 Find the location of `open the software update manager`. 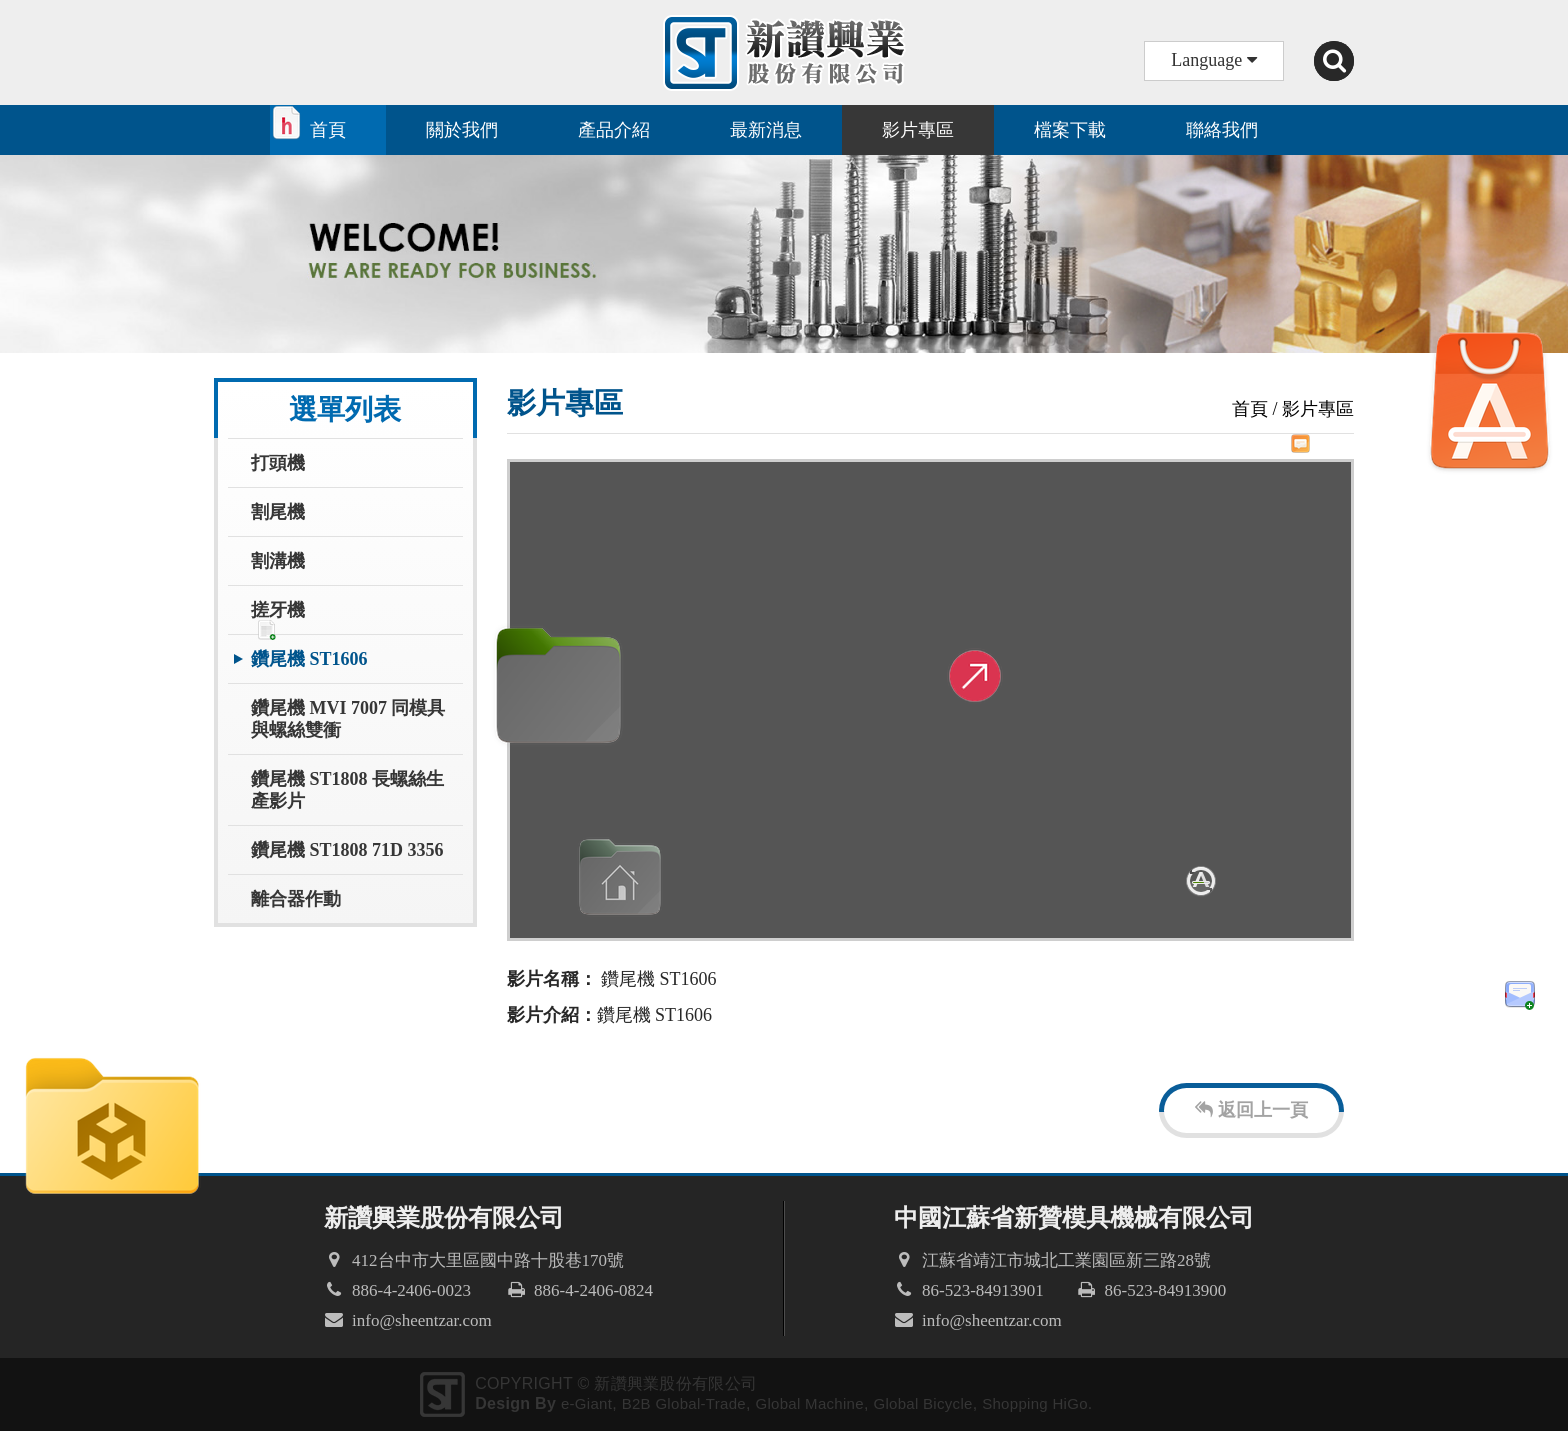

open the software update manager is located at coordinates (1201, 881).